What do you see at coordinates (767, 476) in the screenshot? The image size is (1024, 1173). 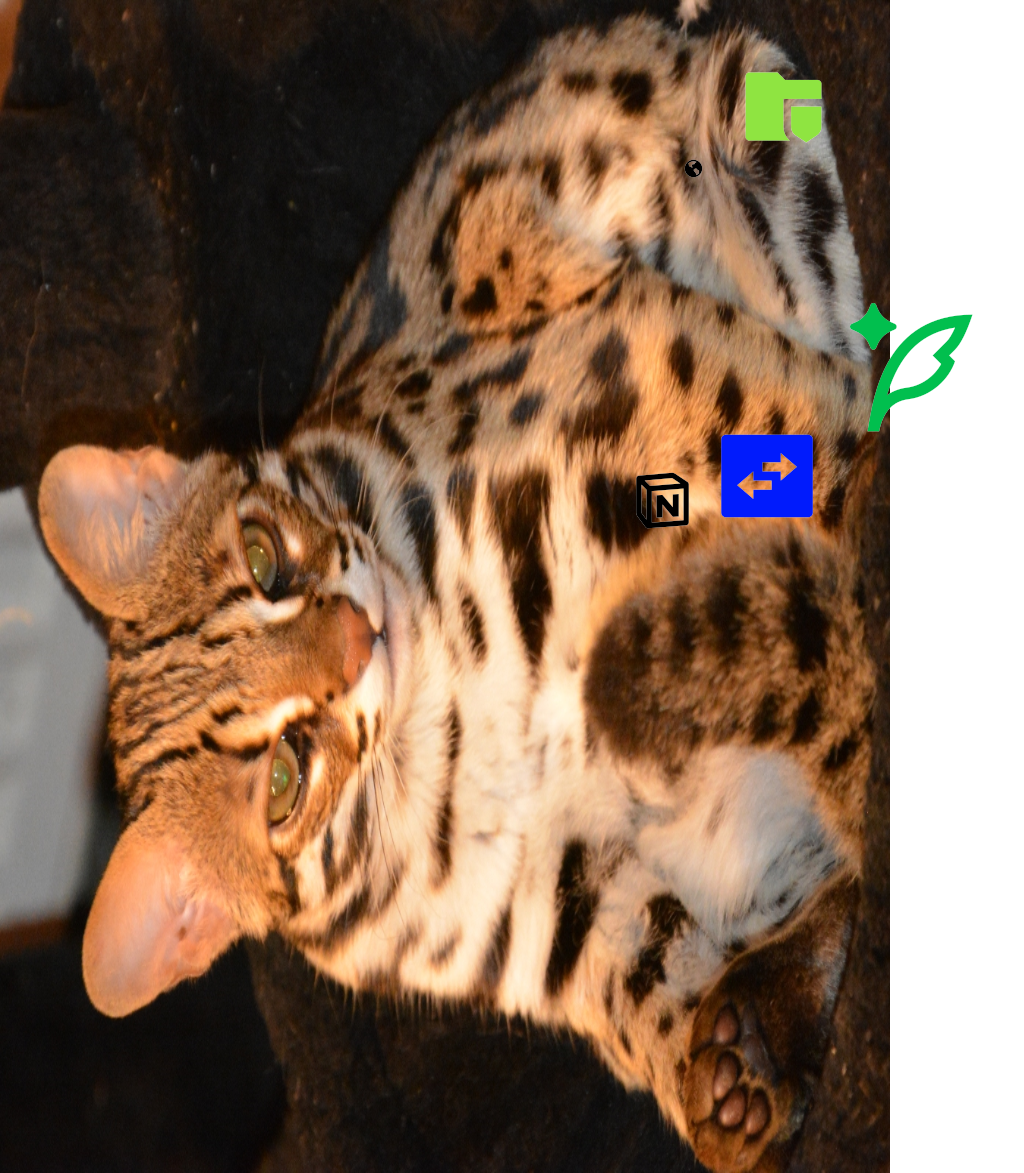 I see `swap or exchange currencies` at bounding box center [767, 476].